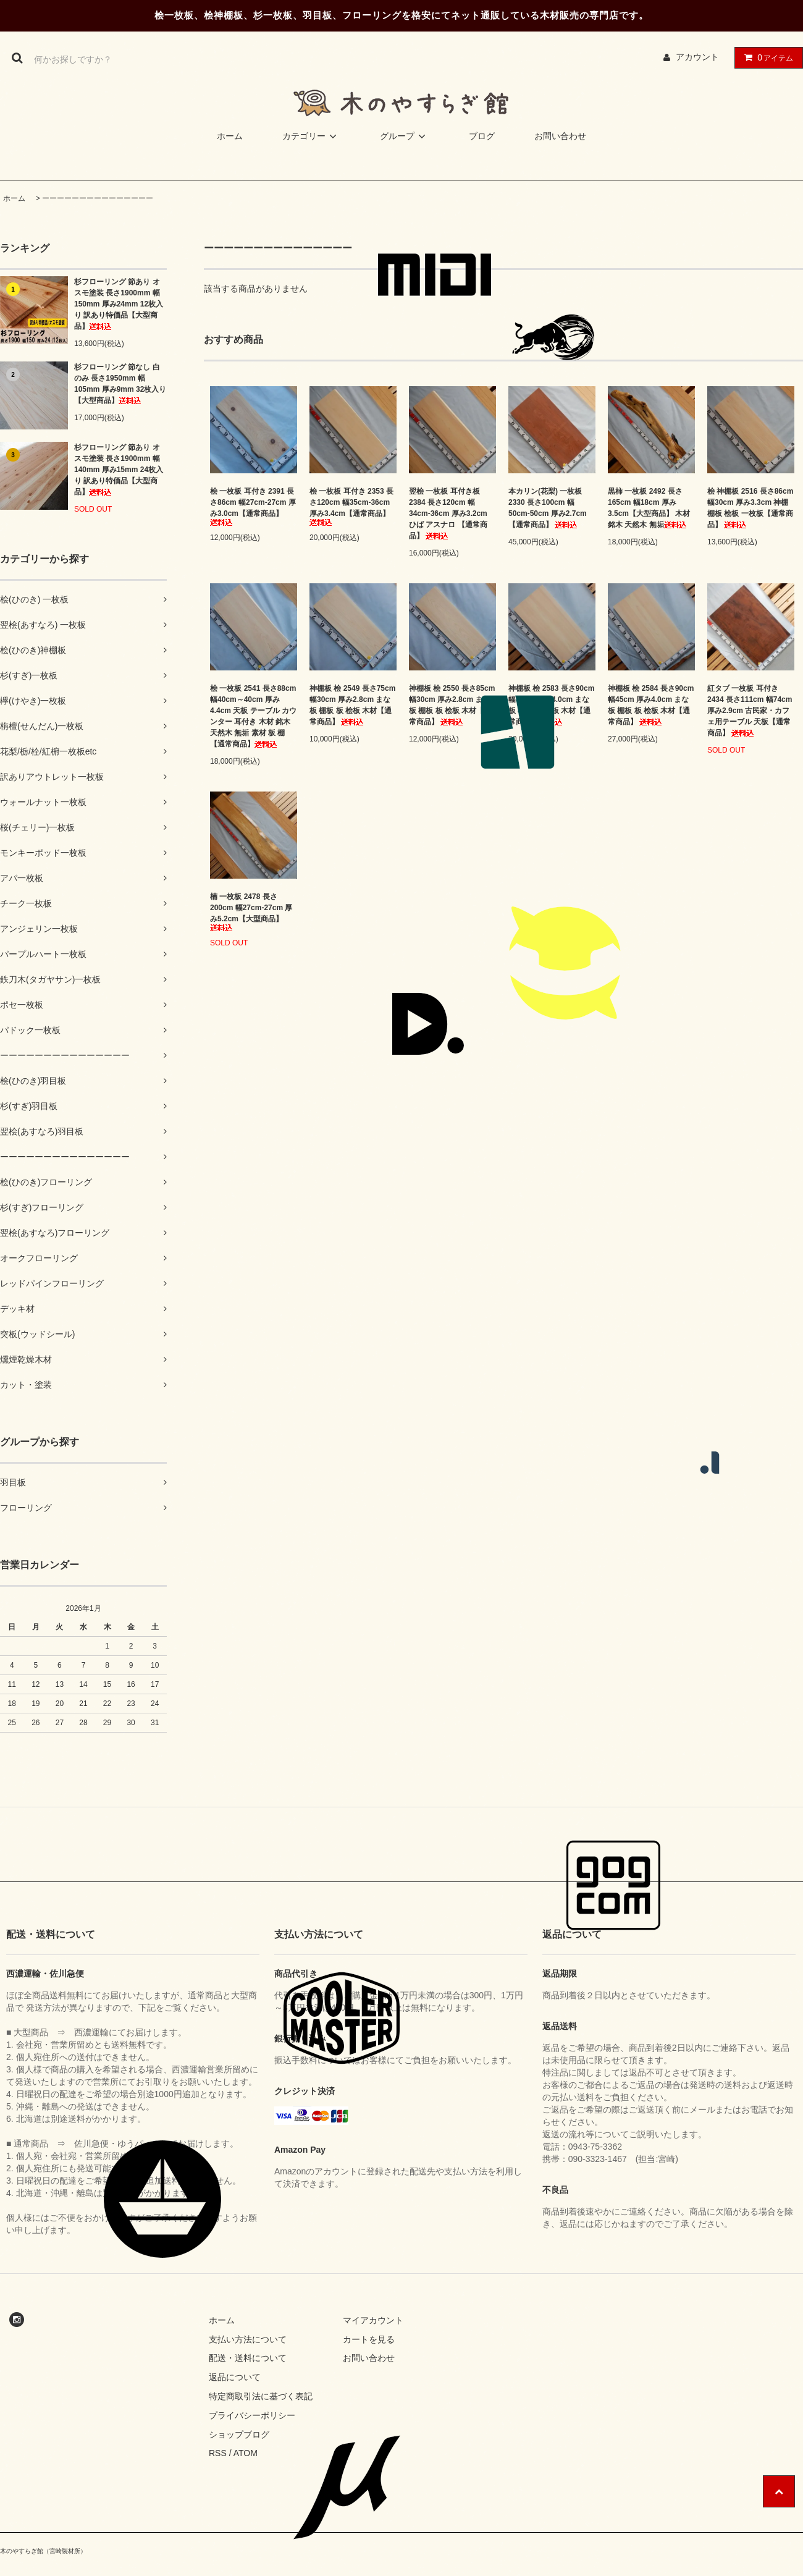  I want to click on open Linphone app, so click(565, 963).